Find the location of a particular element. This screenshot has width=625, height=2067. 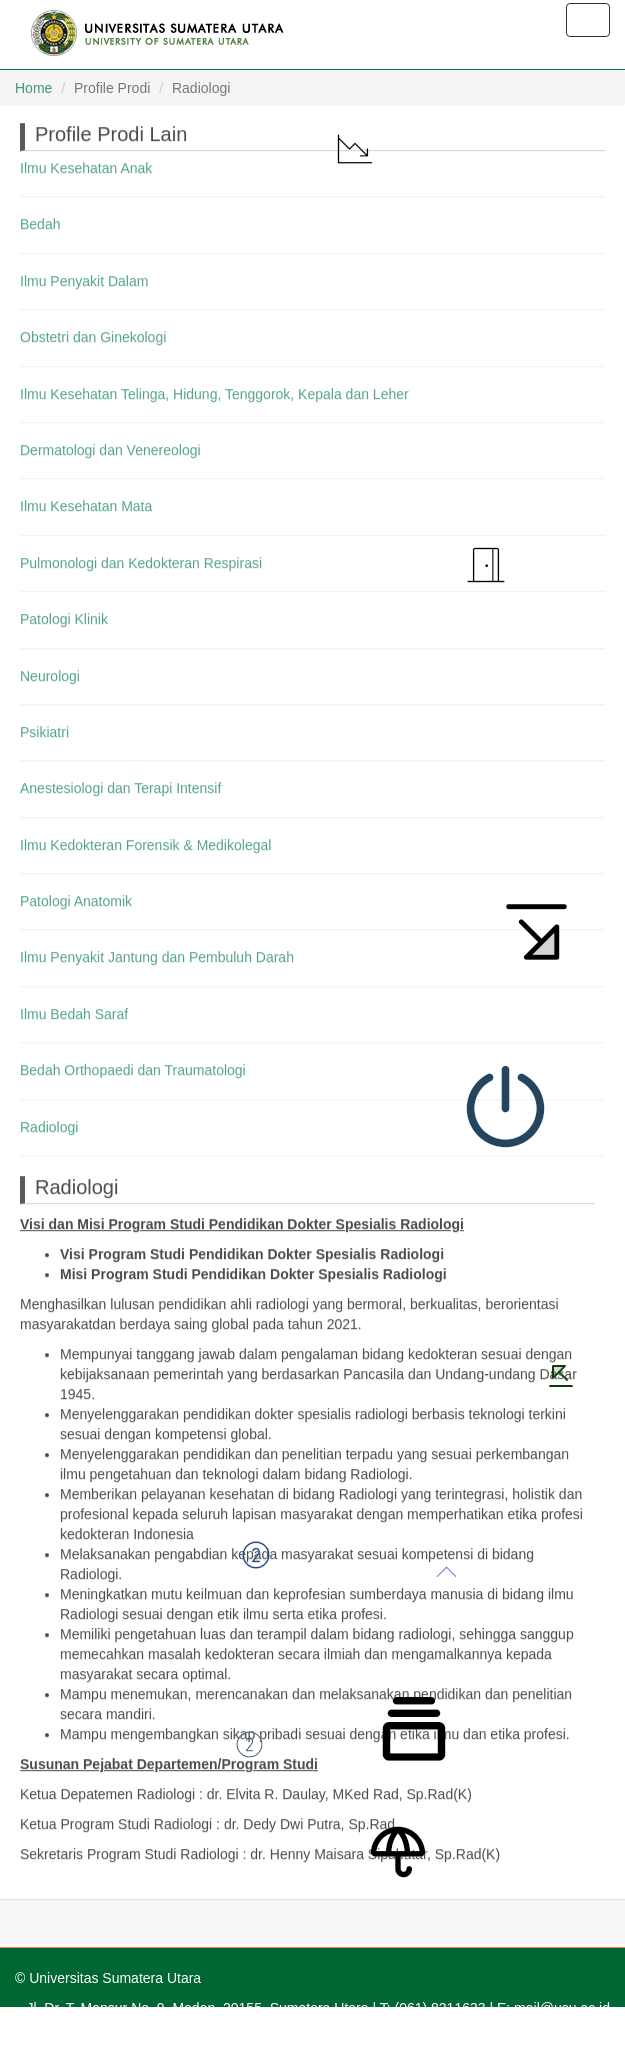

view weather protection or rain forecast is located at coordinates (398, 1852).